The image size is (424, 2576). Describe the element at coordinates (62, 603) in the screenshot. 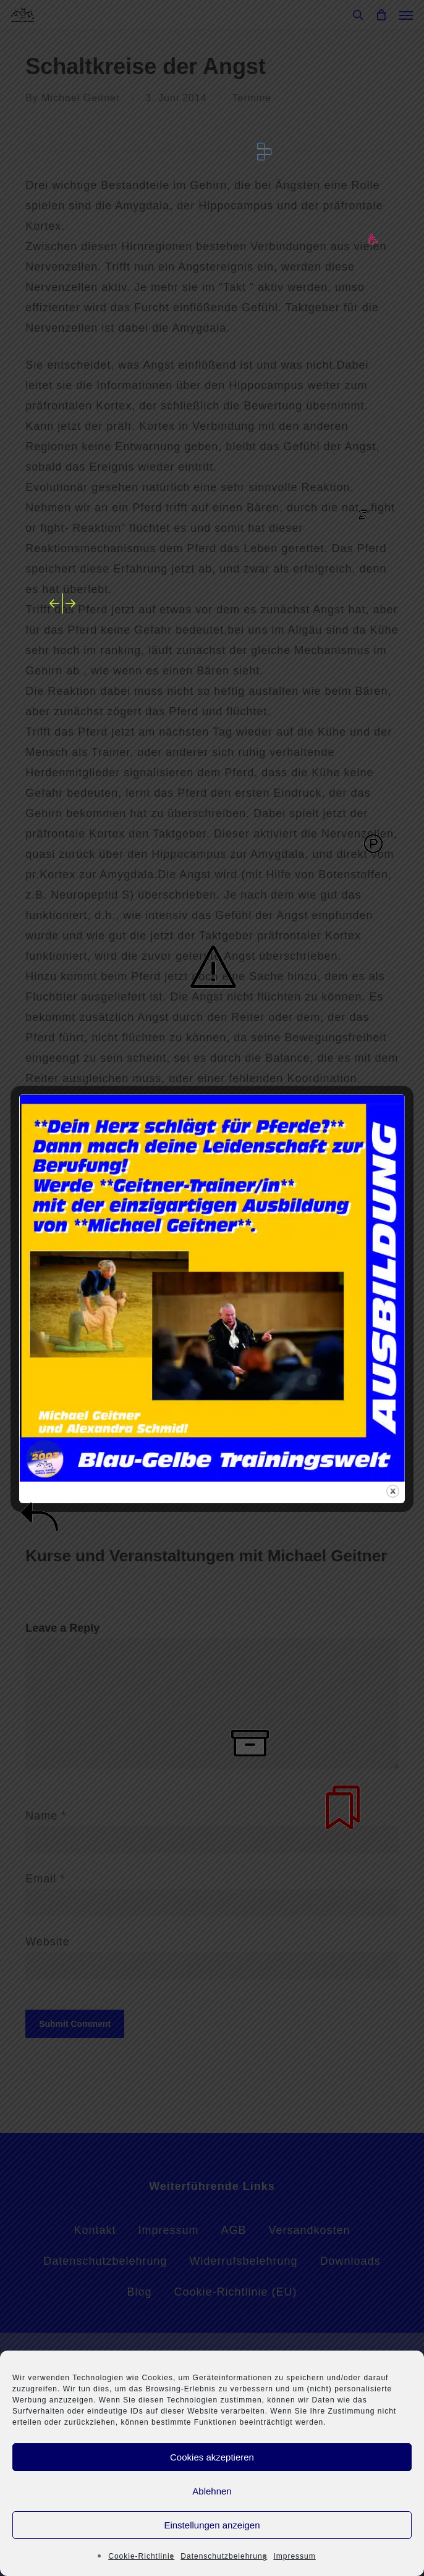

I see `expand content horizontally` at that location.